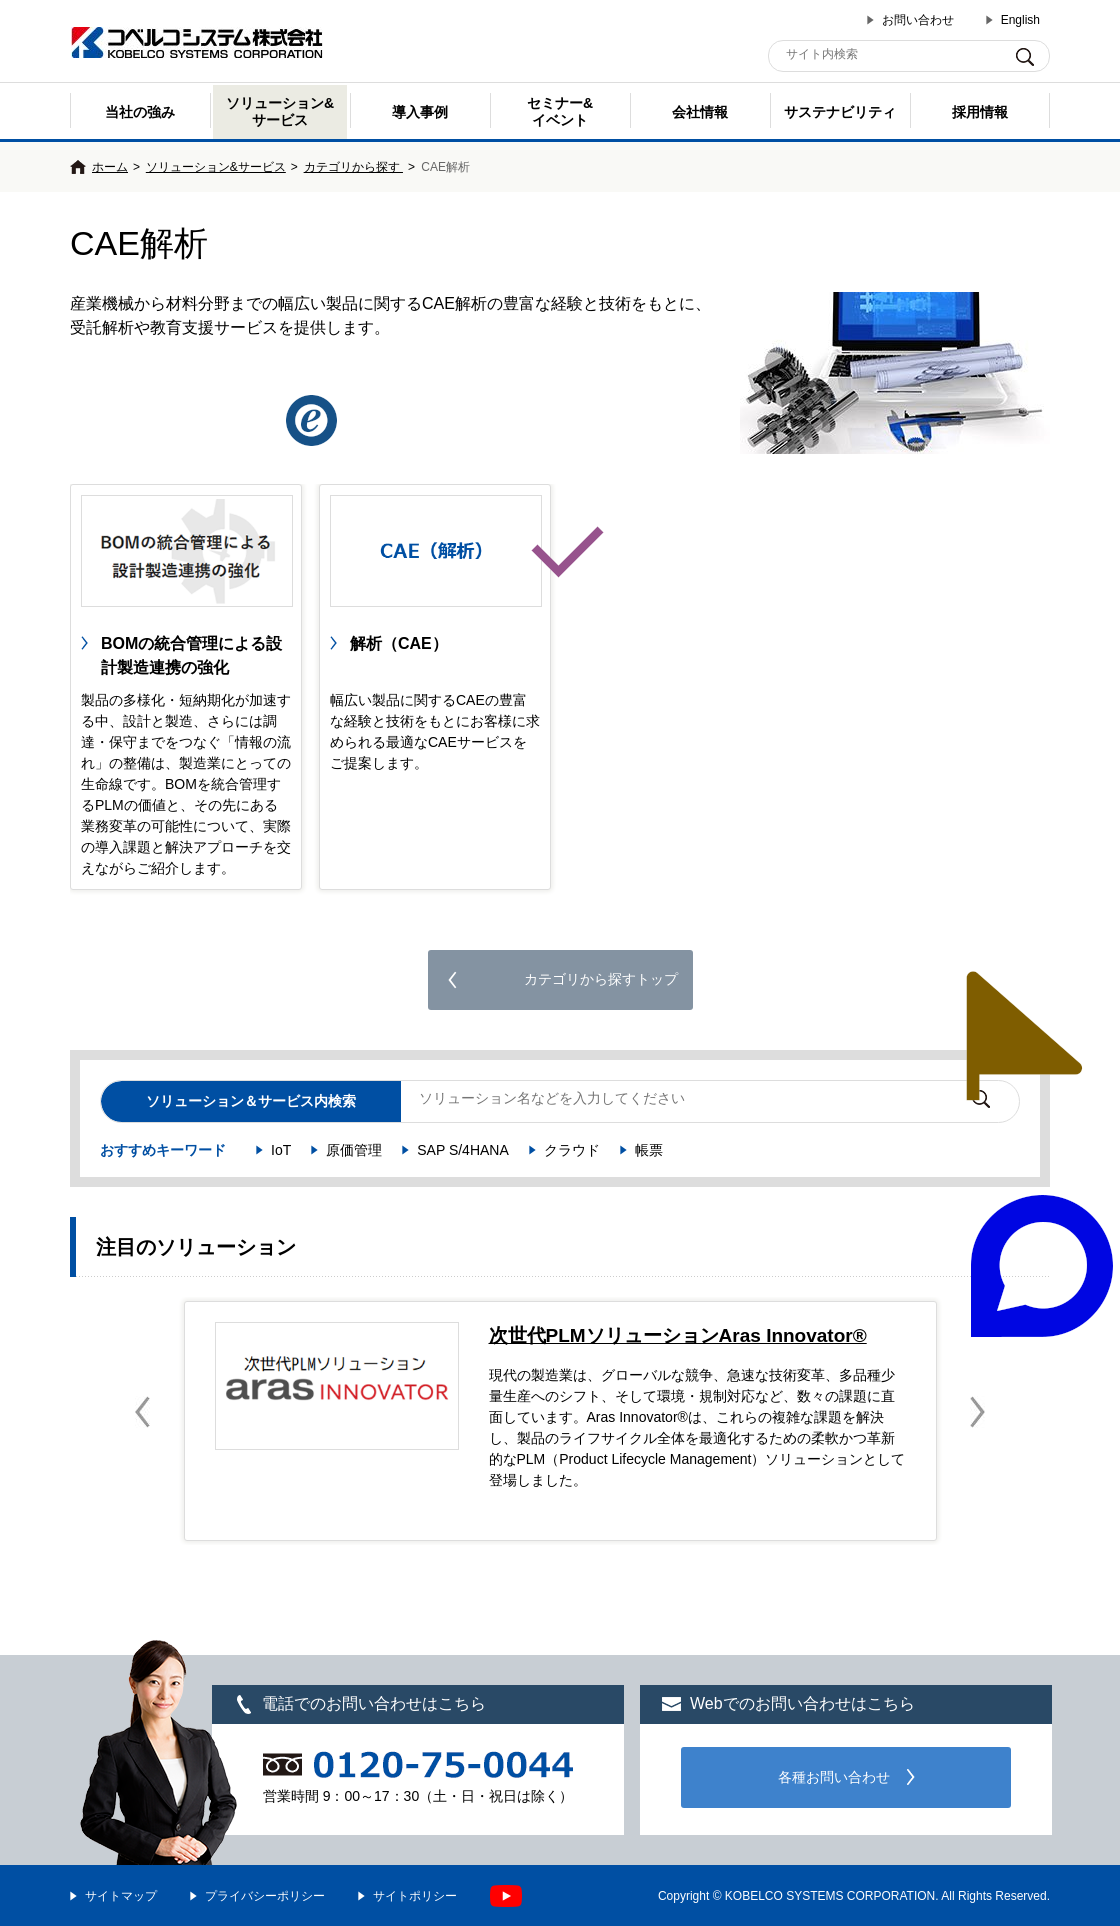  What do you see at coordinates (1042, 1266) in the screenshot?
I see `open Discourse community forum` at bounding box center [1042, 1266].